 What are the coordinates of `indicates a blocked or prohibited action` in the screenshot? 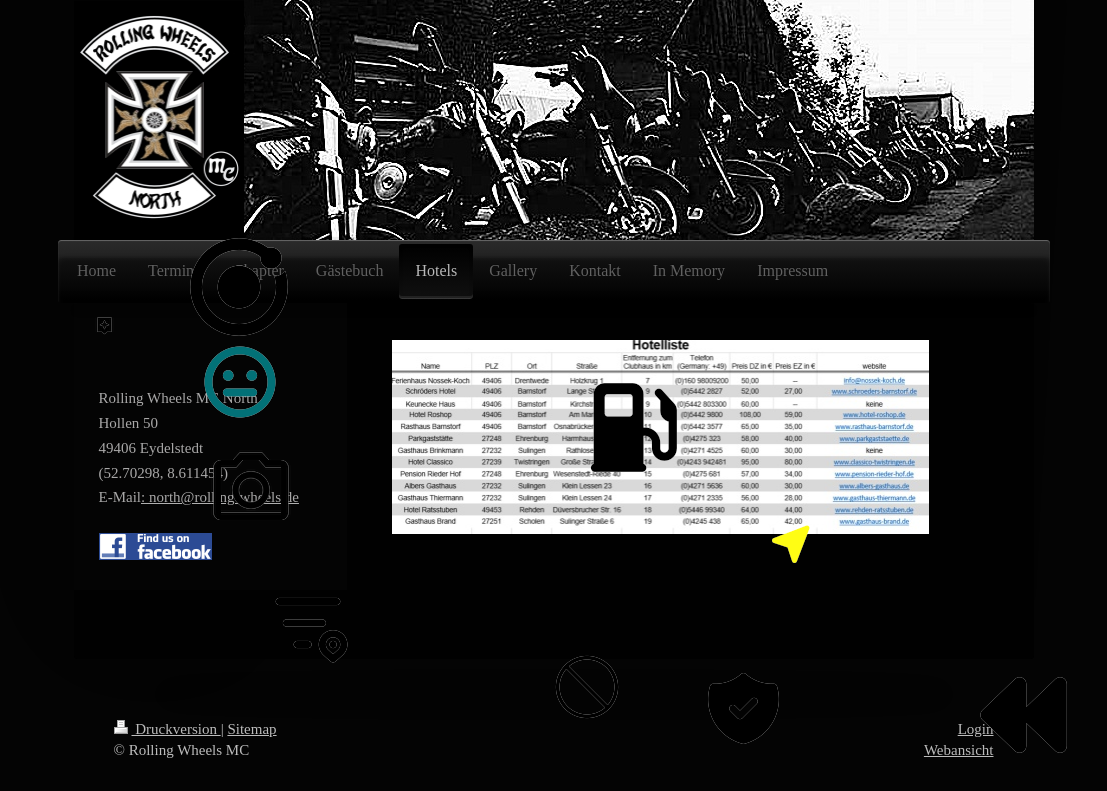 It's located at (587, 687).